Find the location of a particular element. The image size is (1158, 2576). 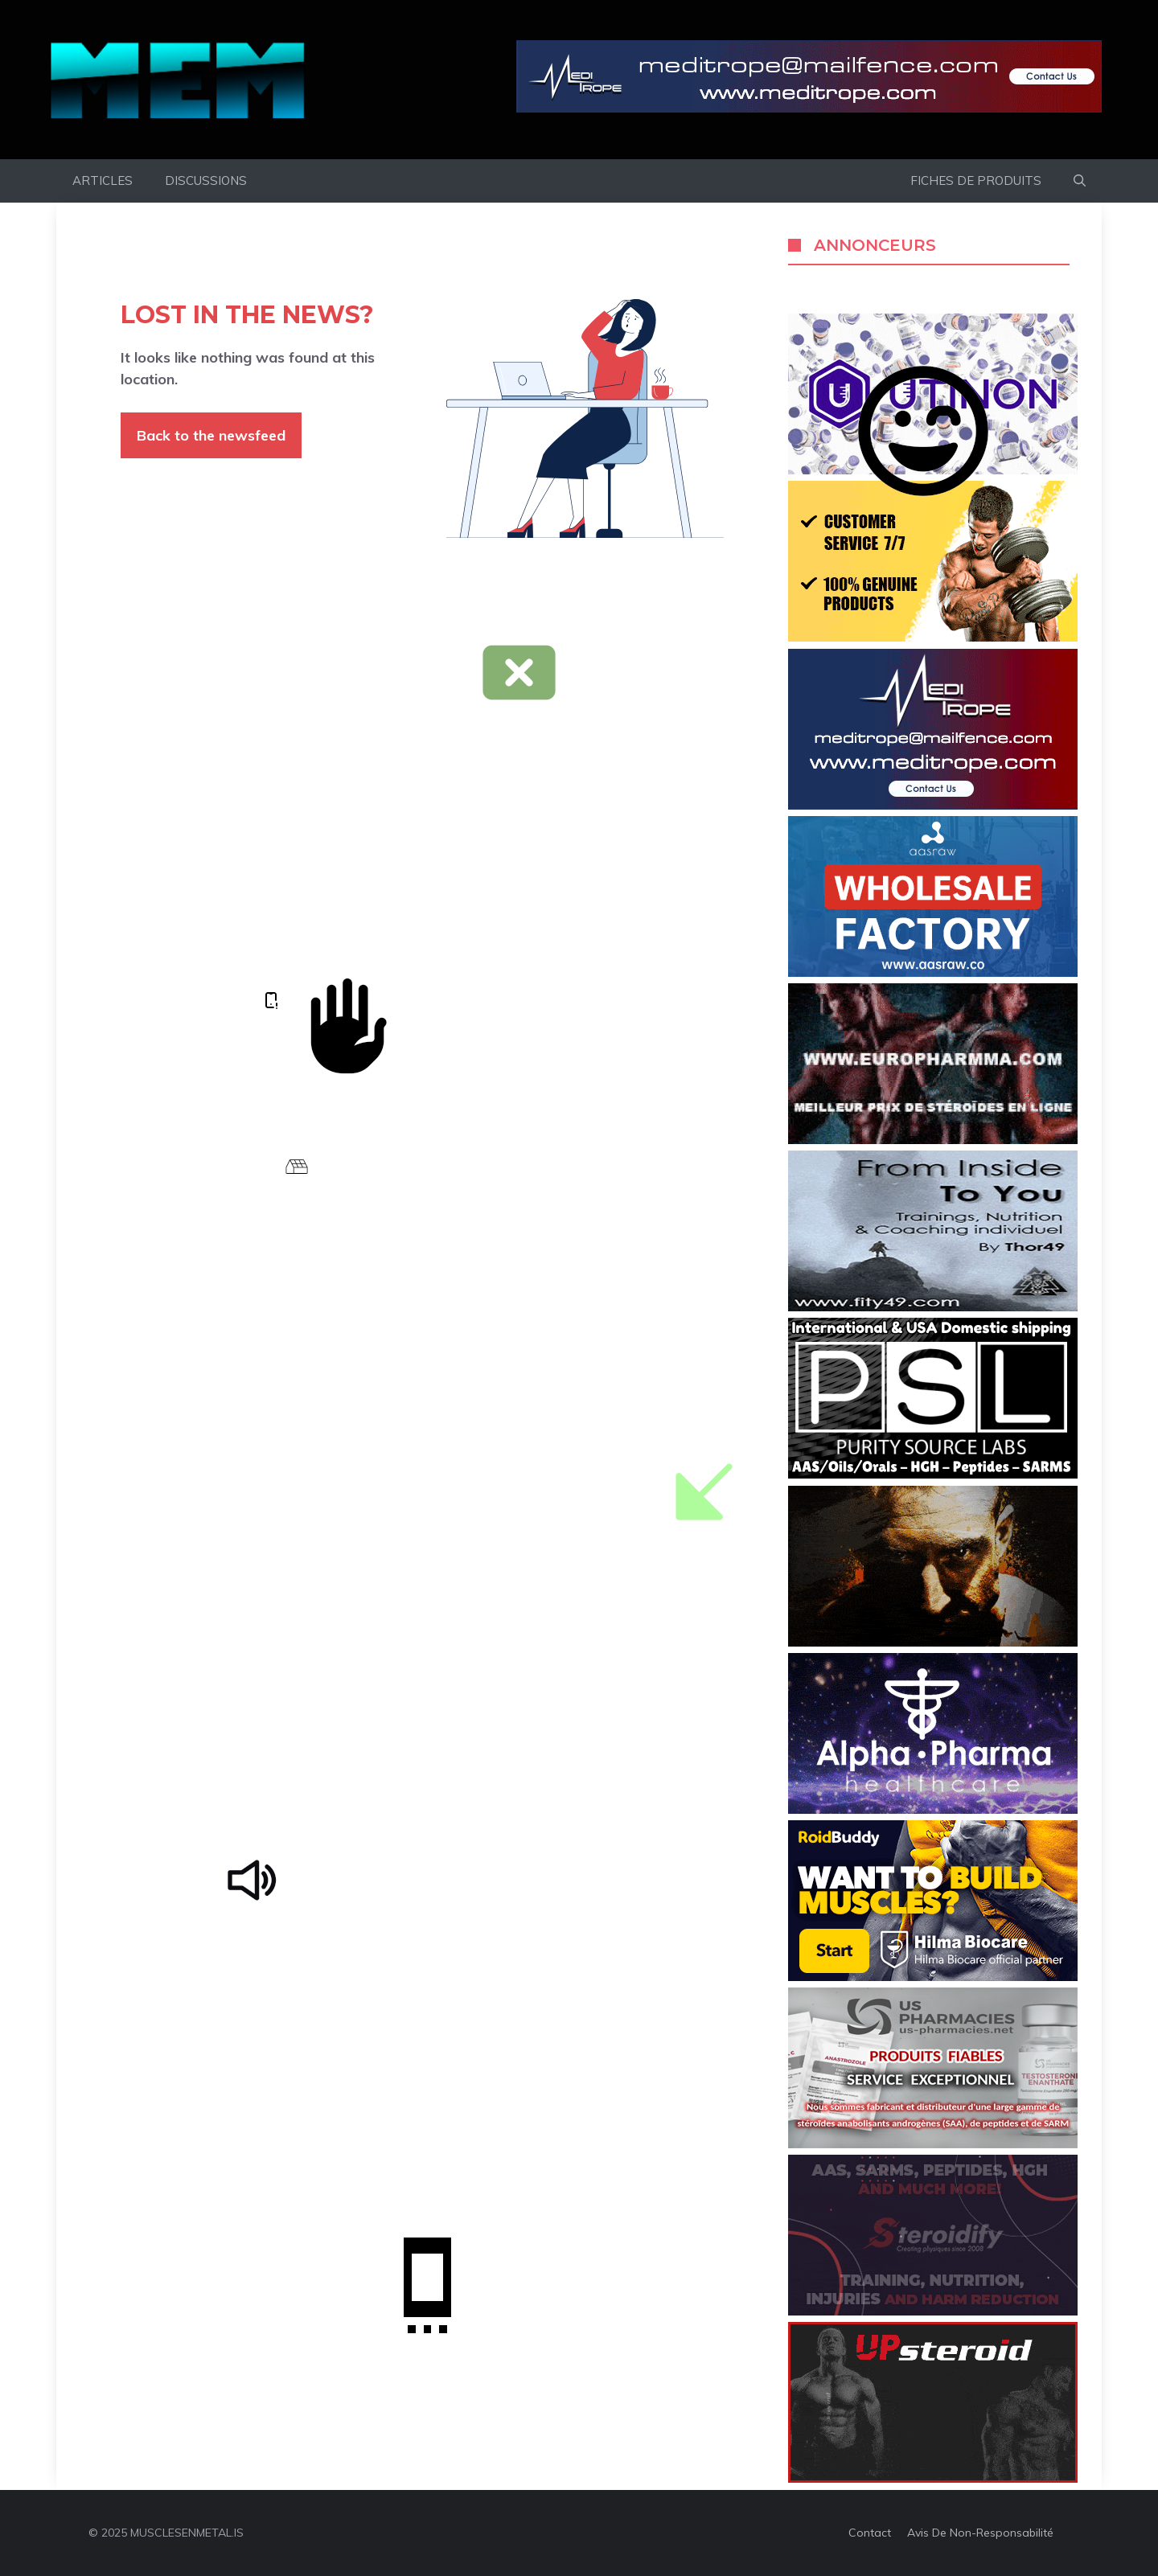

access mobile device settings is located at coordinates (427, 2285).